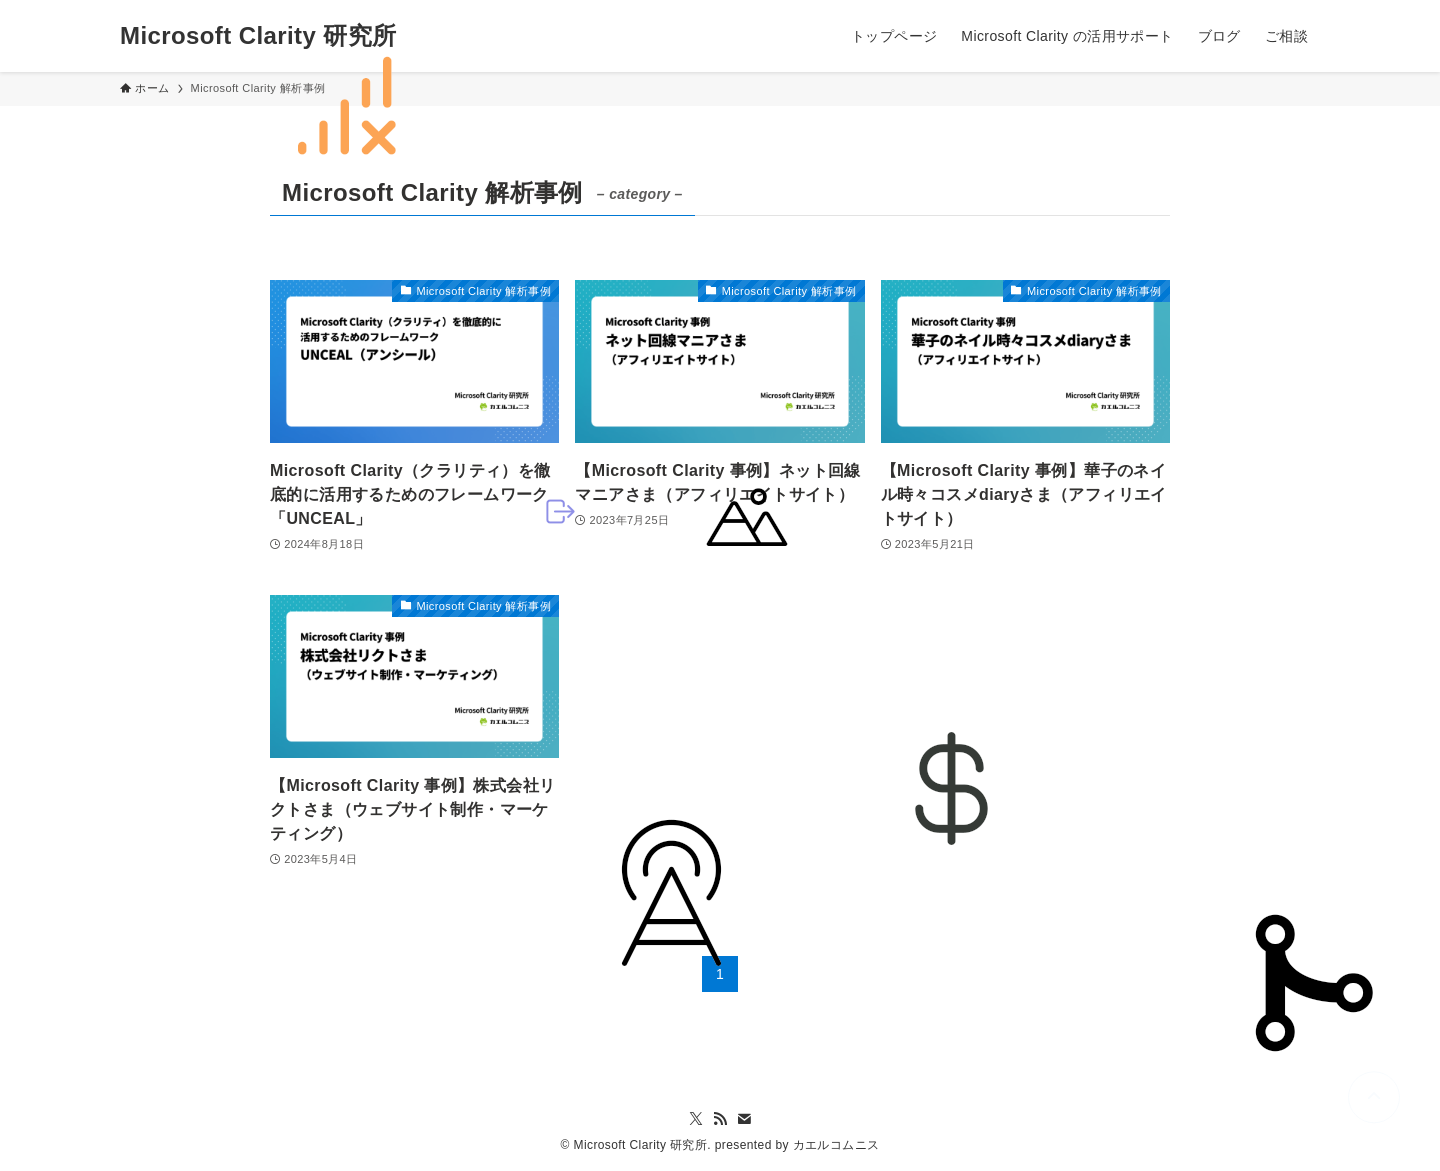 The height and width of the screenshot is (1171, 1440). I want to click on no cellular signal available, so click(349, 112).